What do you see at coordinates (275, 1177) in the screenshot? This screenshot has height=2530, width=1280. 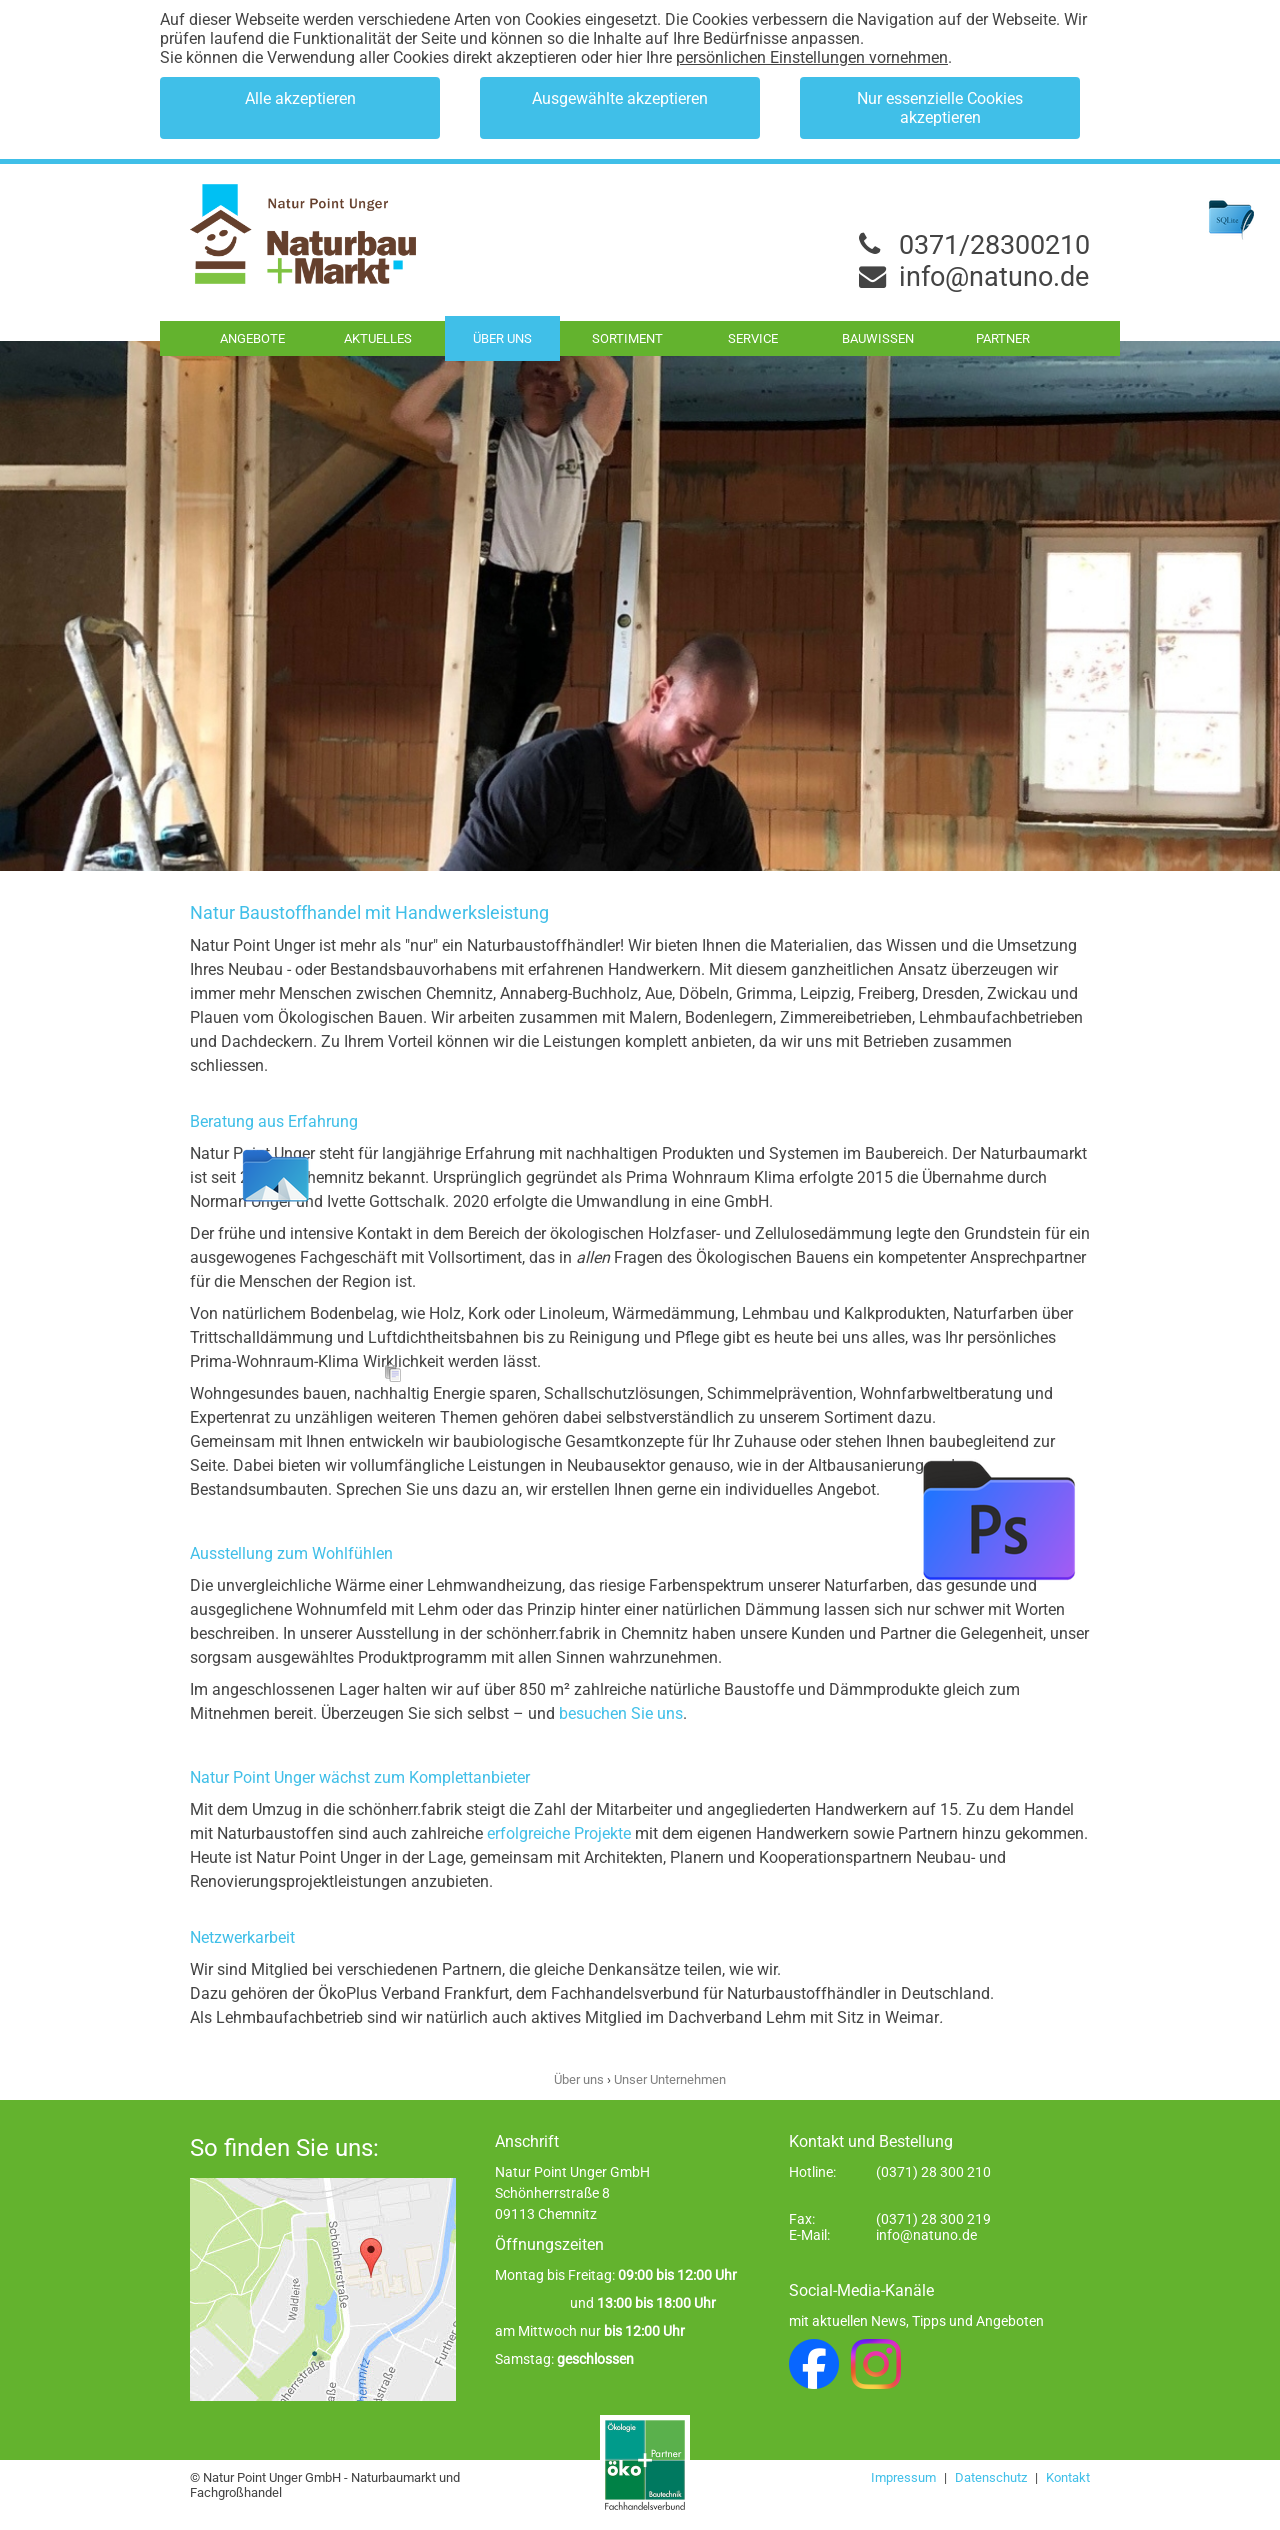 I see `open folder containing landscape or mountain photos` at bounding box center [275, 1177].